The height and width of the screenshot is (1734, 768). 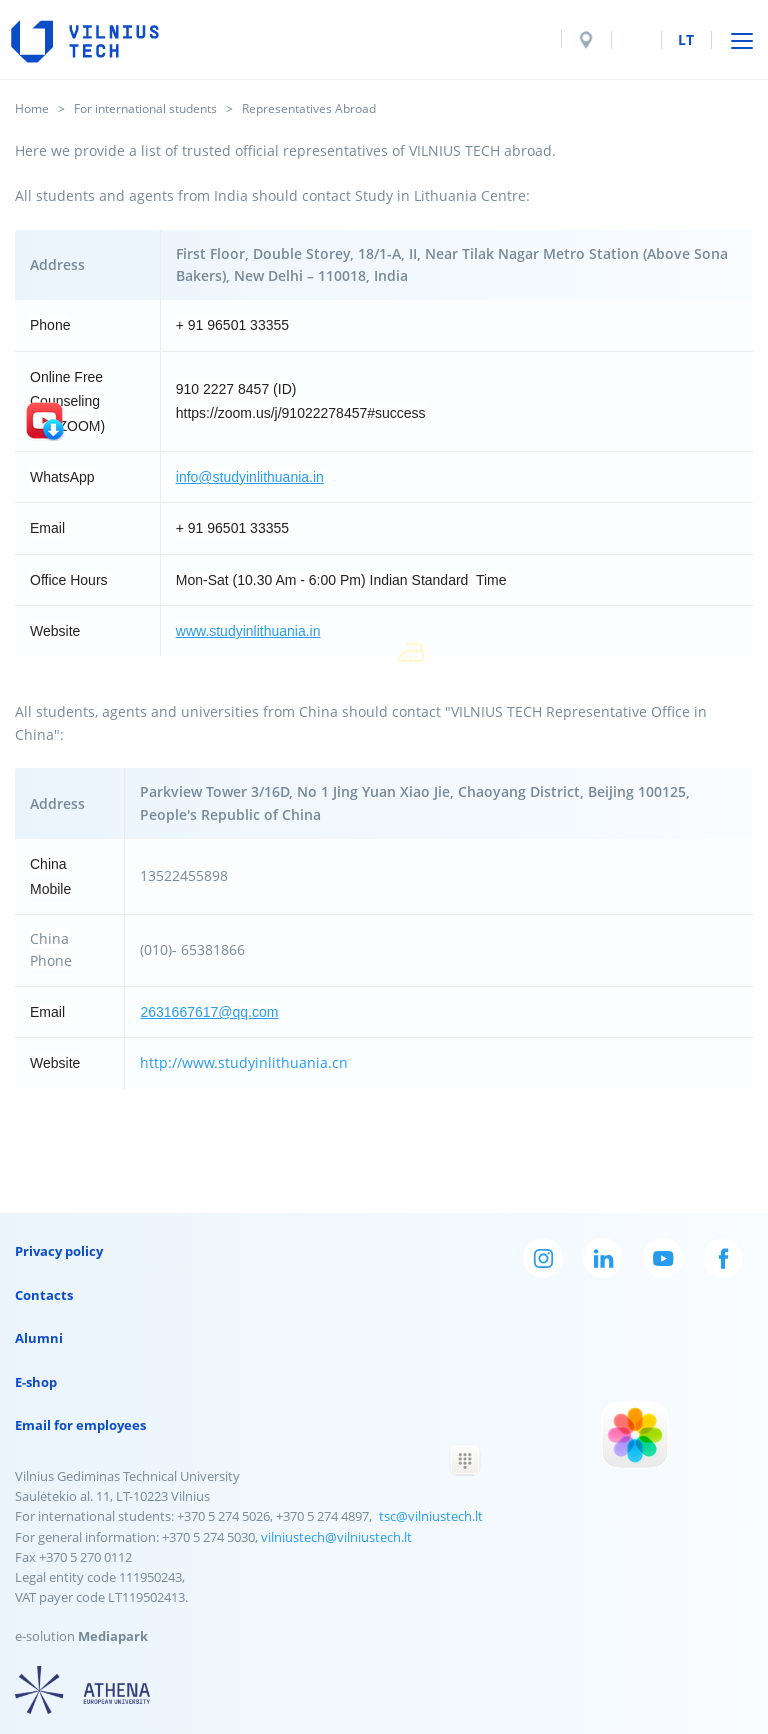 What do you see at coordinates (465, 1460) in the screenshot?
I see `open the phone dialpad` at bounding box center [465, 1460].